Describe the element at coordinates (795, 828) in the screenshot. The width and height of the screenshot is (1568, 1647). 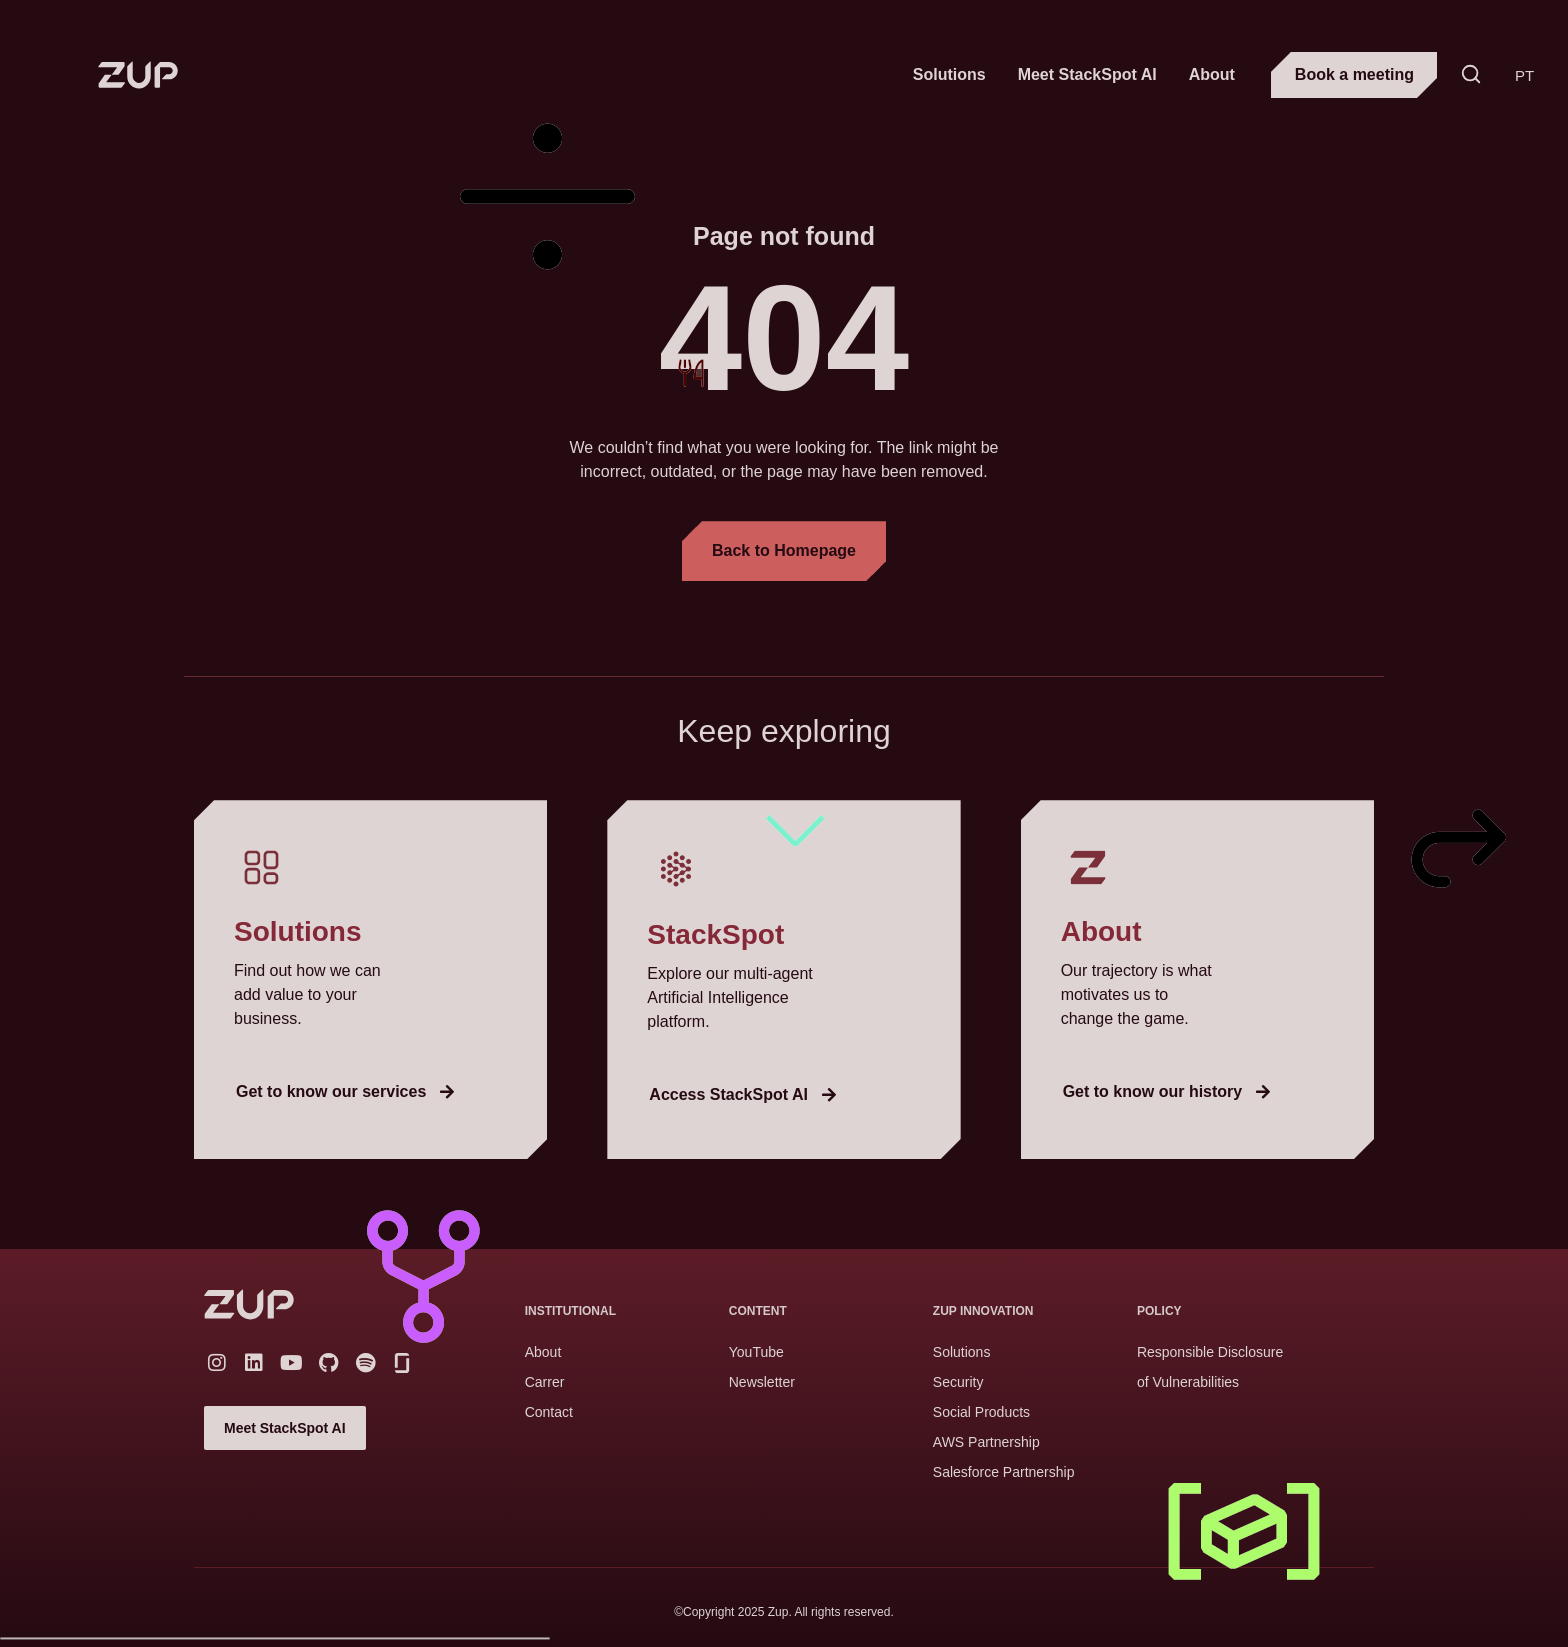
I see `expand a collapsed section or dropdown menu` at that location.